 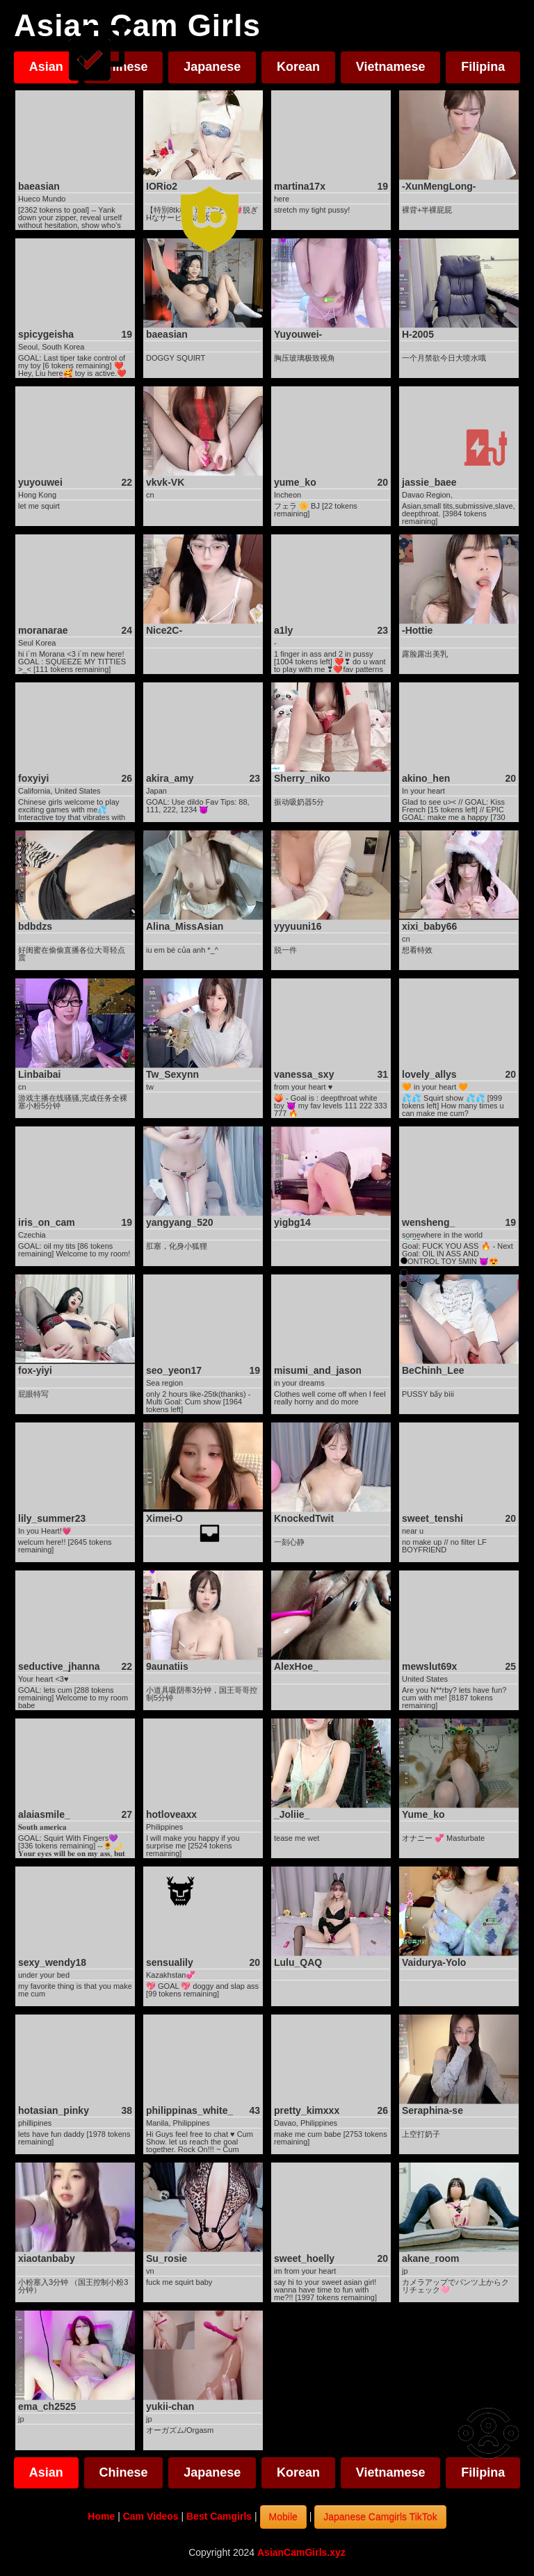 What do you see at coordinates (488, 2433) in the screenshot?
I see `view community members` at bounding box center [488, 2433].